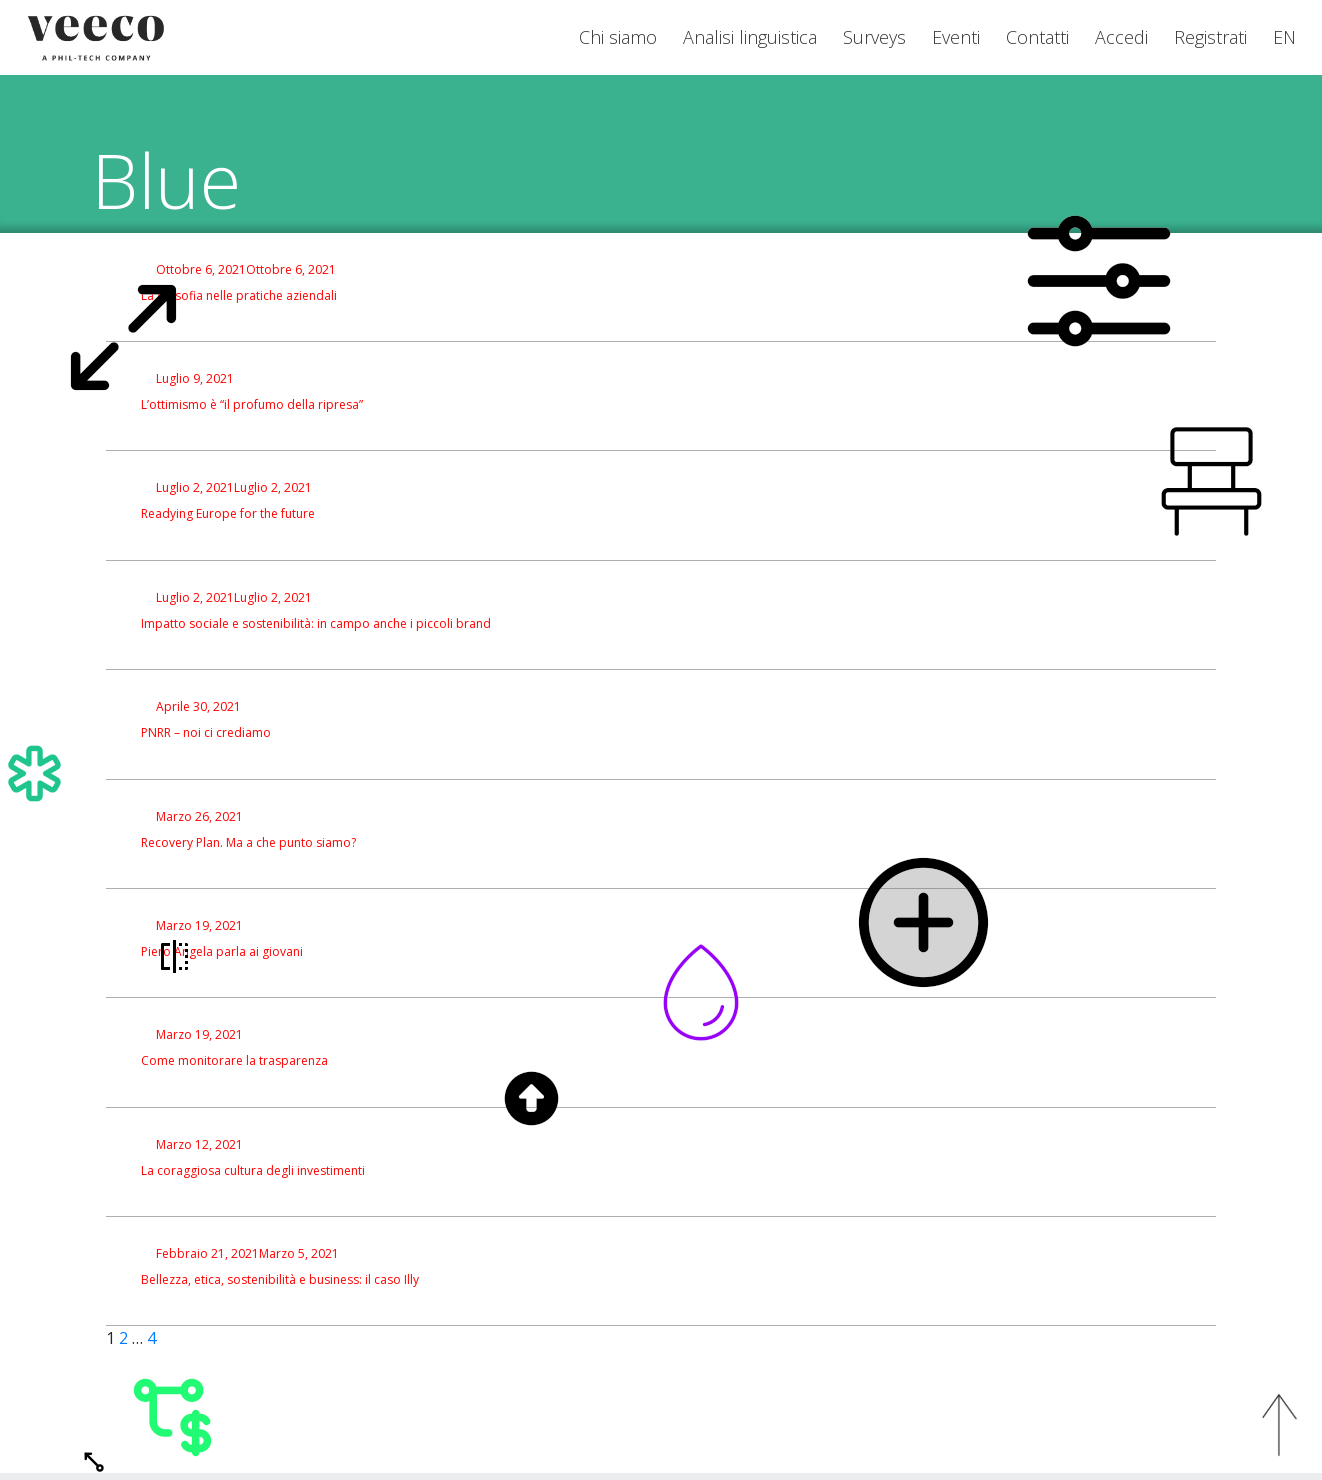 The width and height of the screenshot is (1322, 1480). What do you see at coordinates (701, 996) in the screenshot?
I see `adjust water or hydration settings` at bounding box center [701, 996].